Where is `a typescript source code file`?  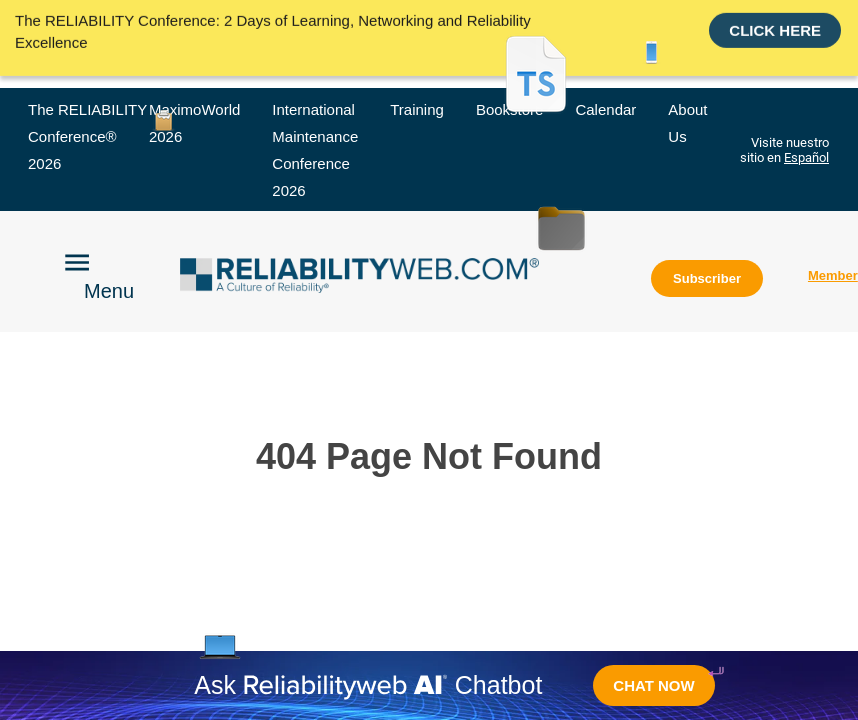 a typescript source code file is located at coordinates (536, 74).